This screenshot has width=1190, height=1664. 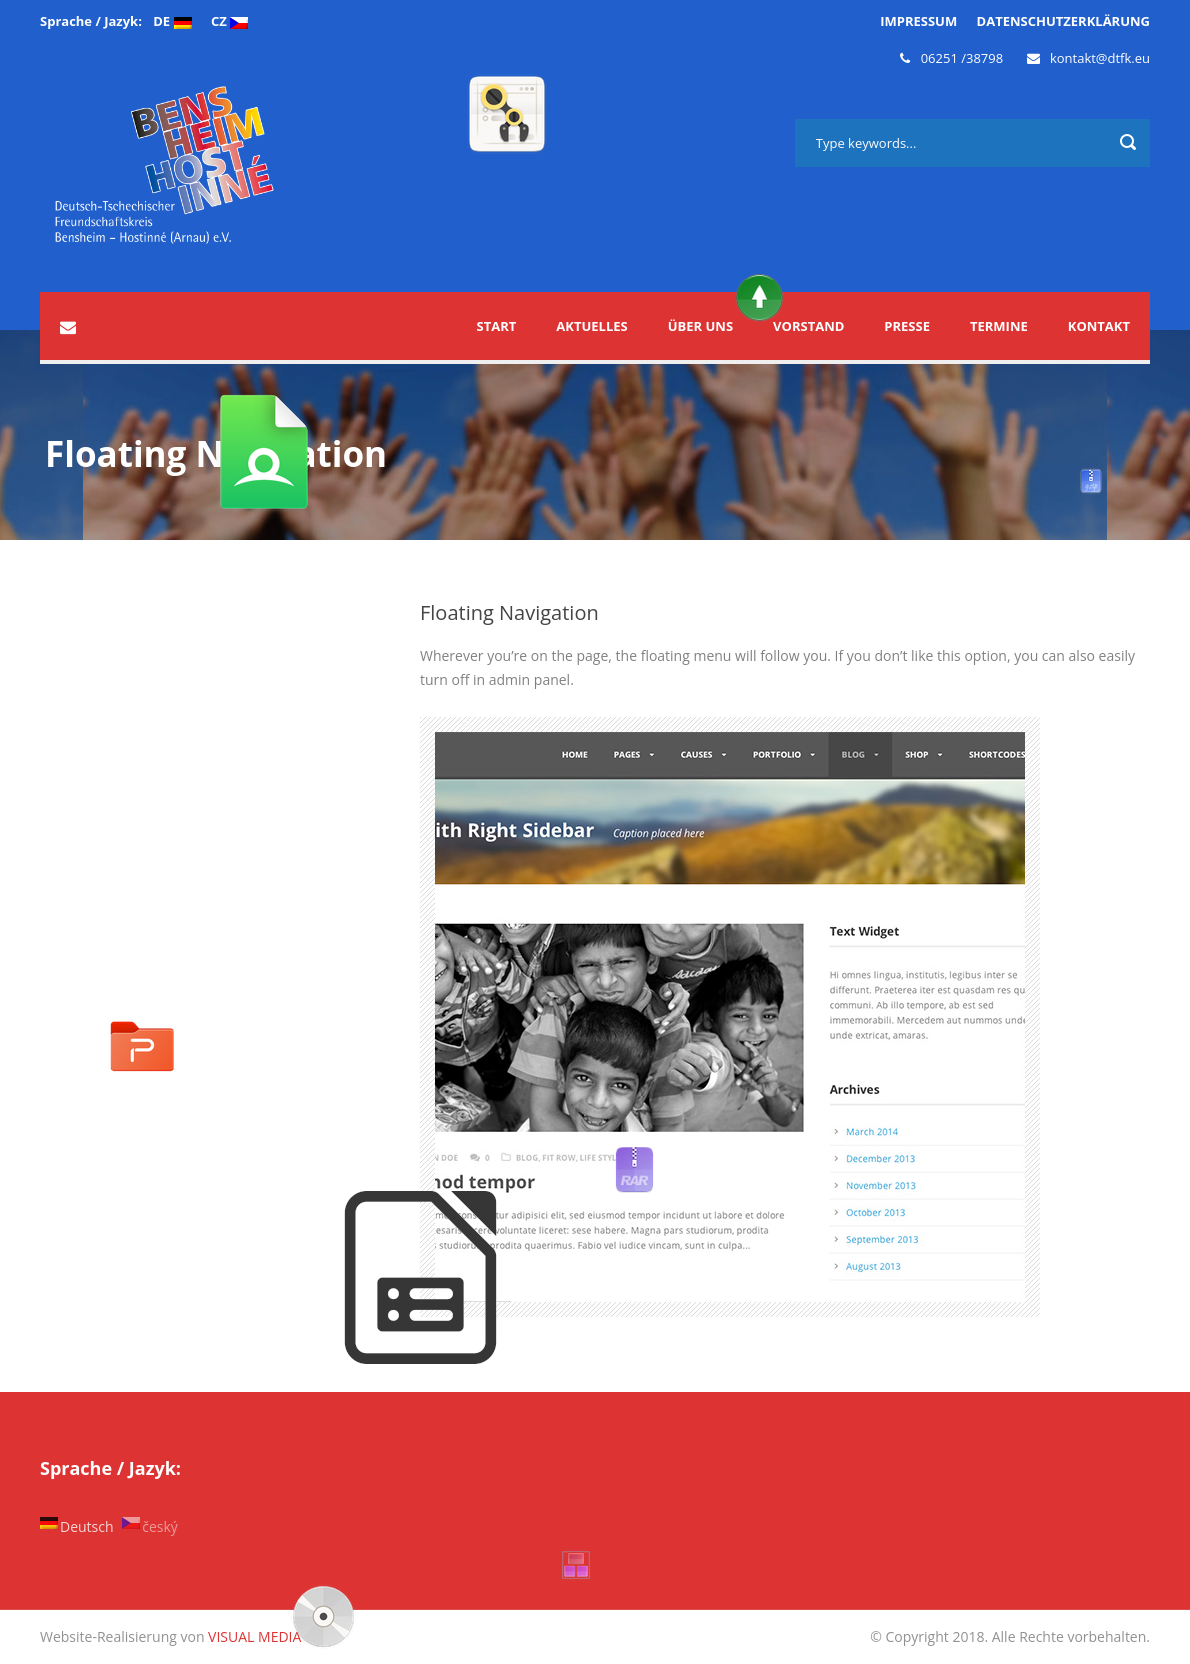 What do you see at coordinates (576, 1565) in the screenshot?
I see `select all items in the current view` at bounding box center [576, 1565].